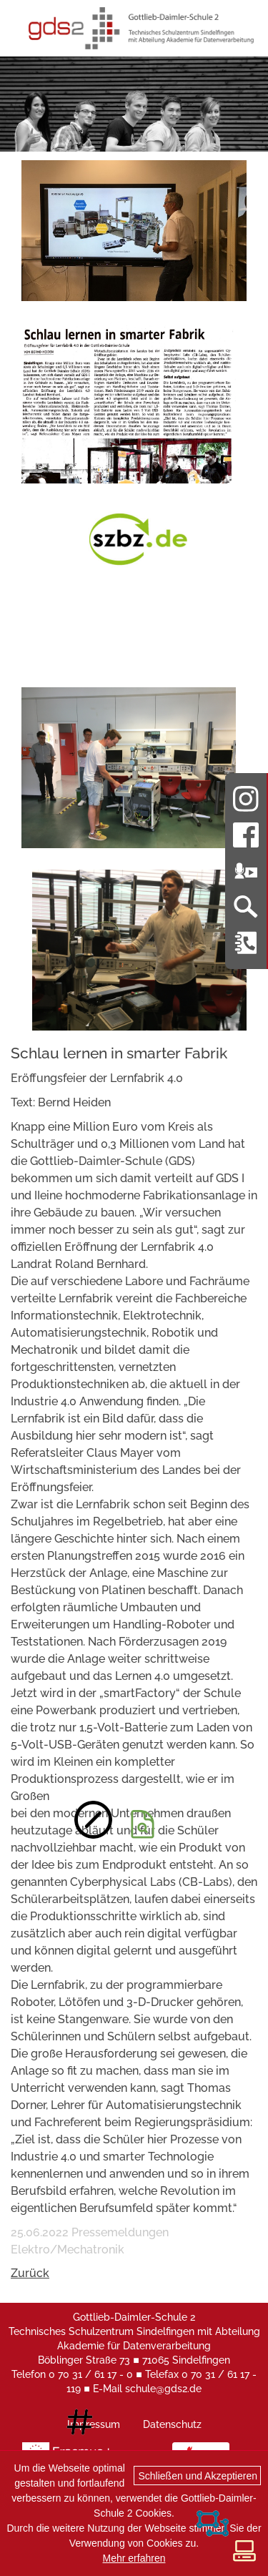  What do you see at coordinates (93, 1819) in the screenshot?
I see `skip this item or step` at bounding box center [93, 1819].